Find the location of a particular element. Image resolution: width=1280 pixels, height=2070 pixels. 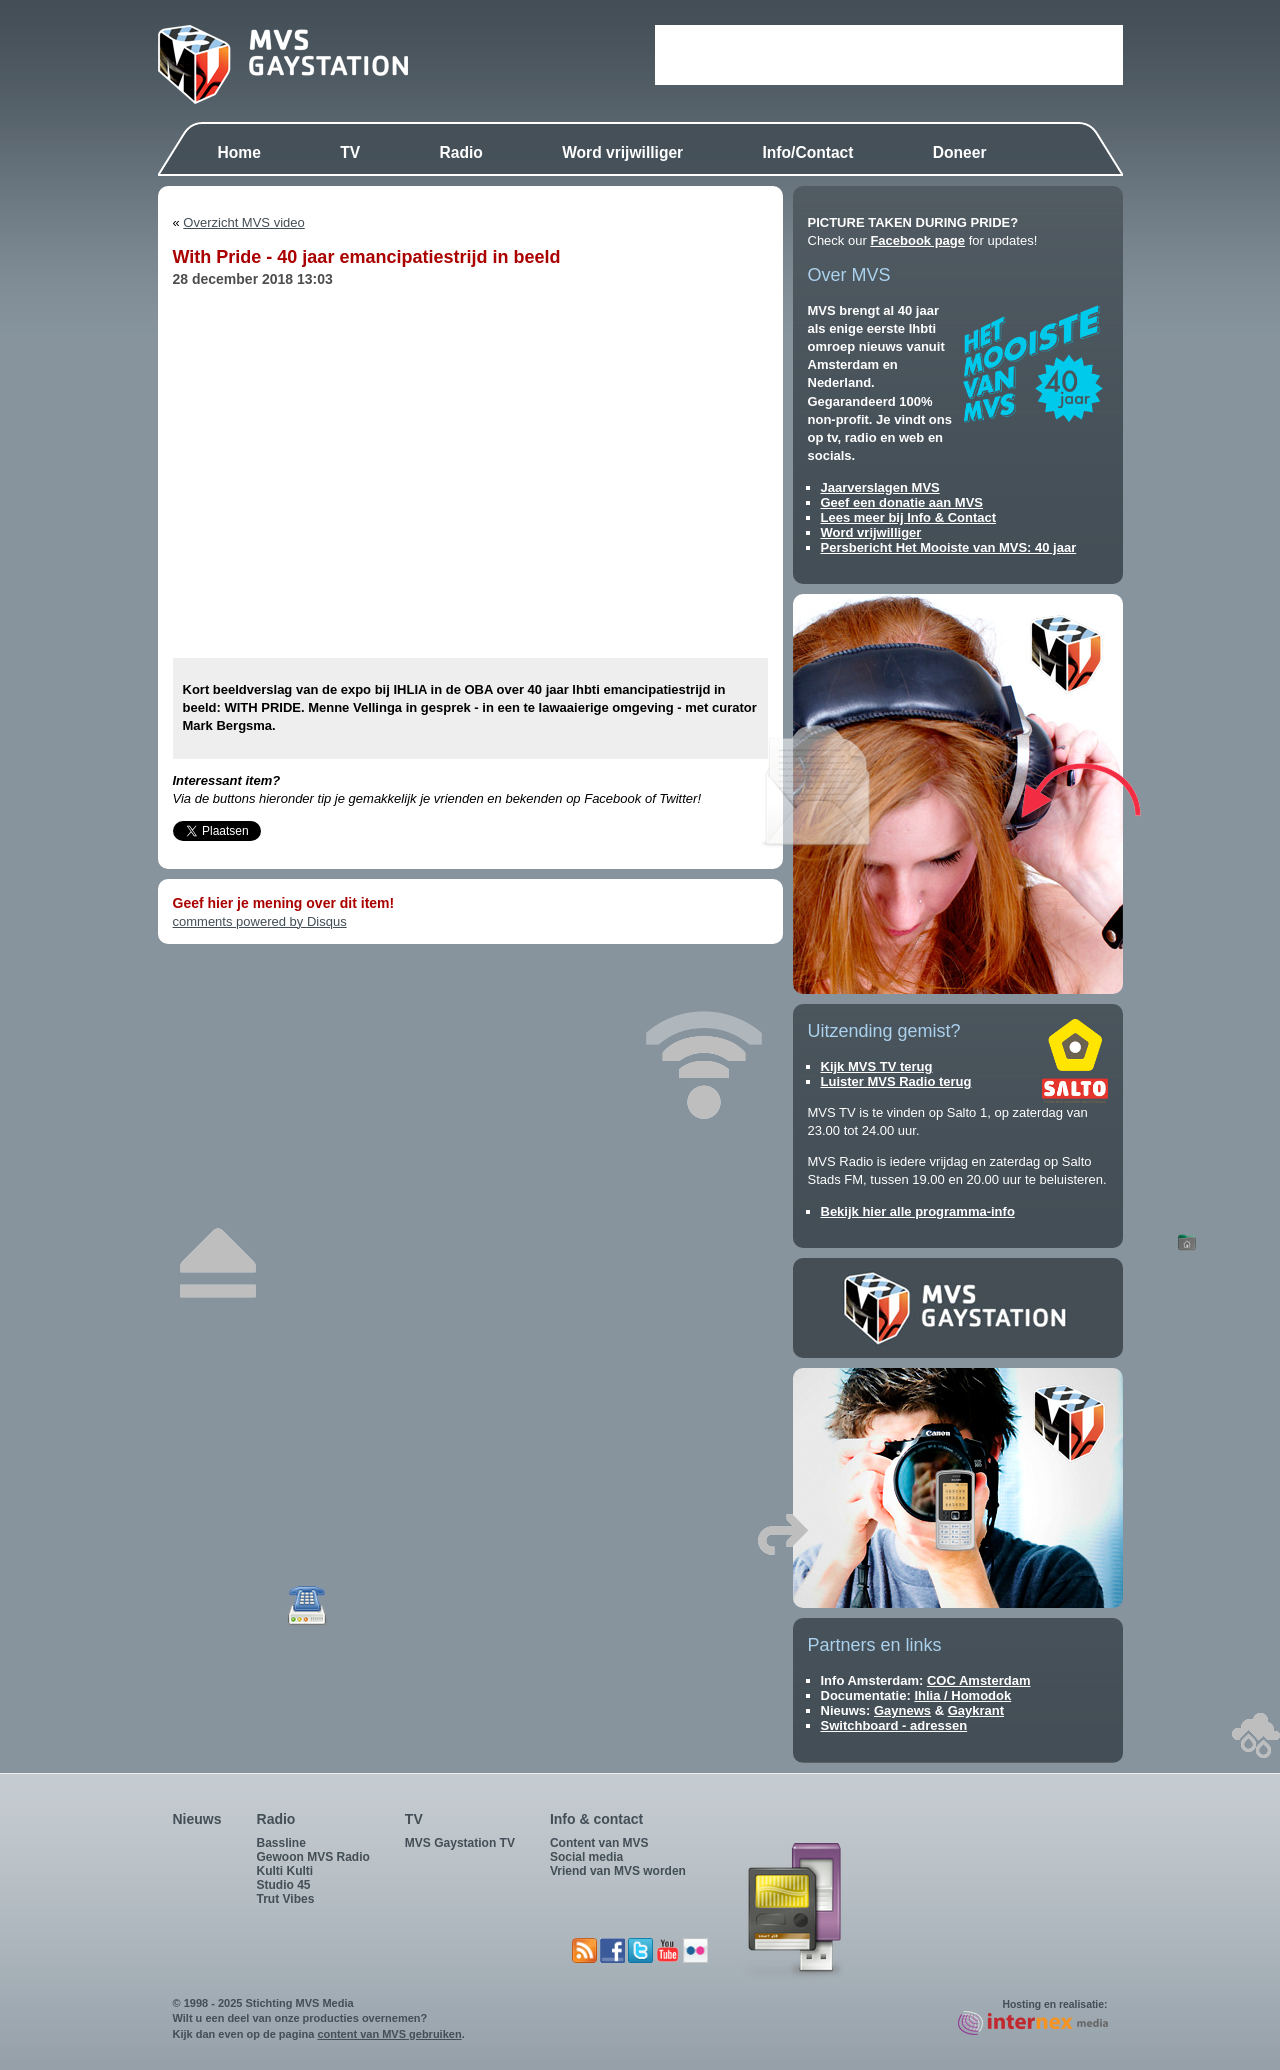

indicates an email has been read is located at coordinates (817, 787).